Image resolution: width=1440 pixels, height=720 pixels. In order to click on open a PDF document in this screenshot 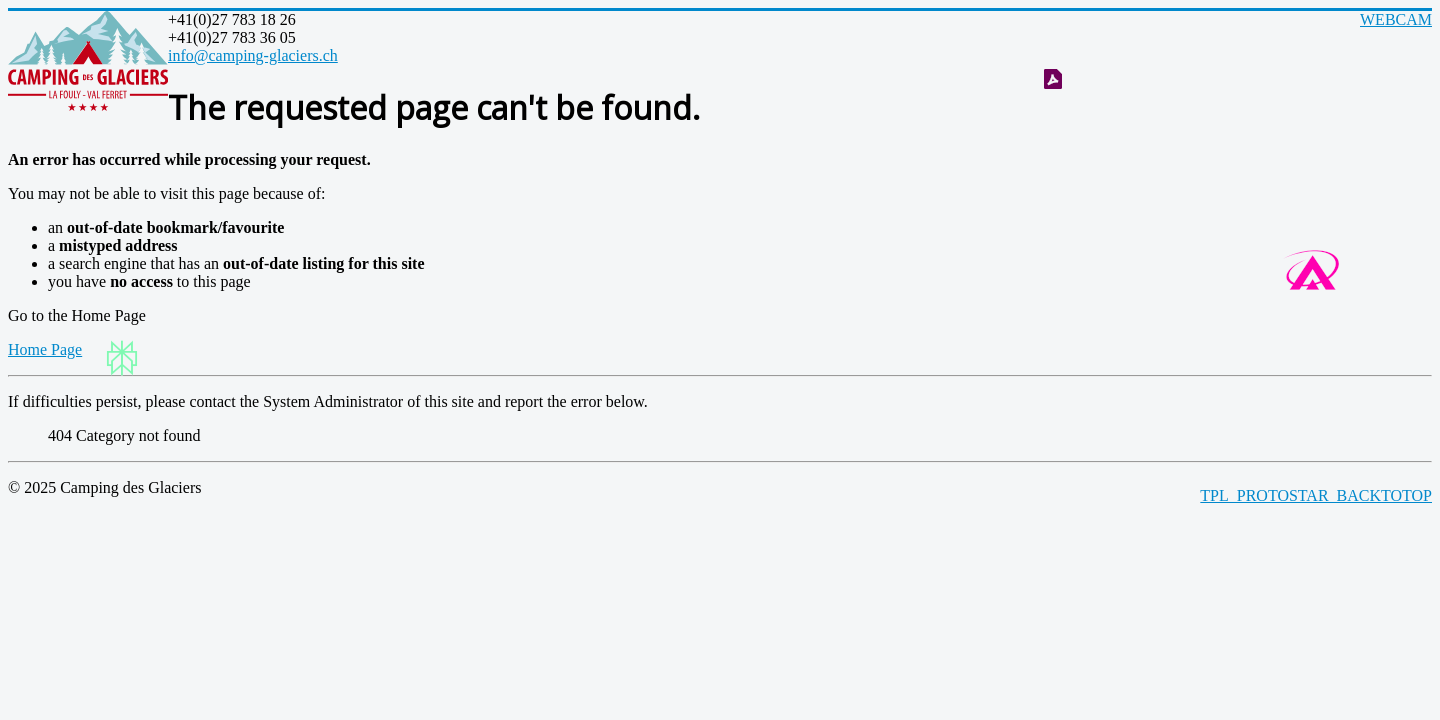, I will do `click(1053, 79)`.